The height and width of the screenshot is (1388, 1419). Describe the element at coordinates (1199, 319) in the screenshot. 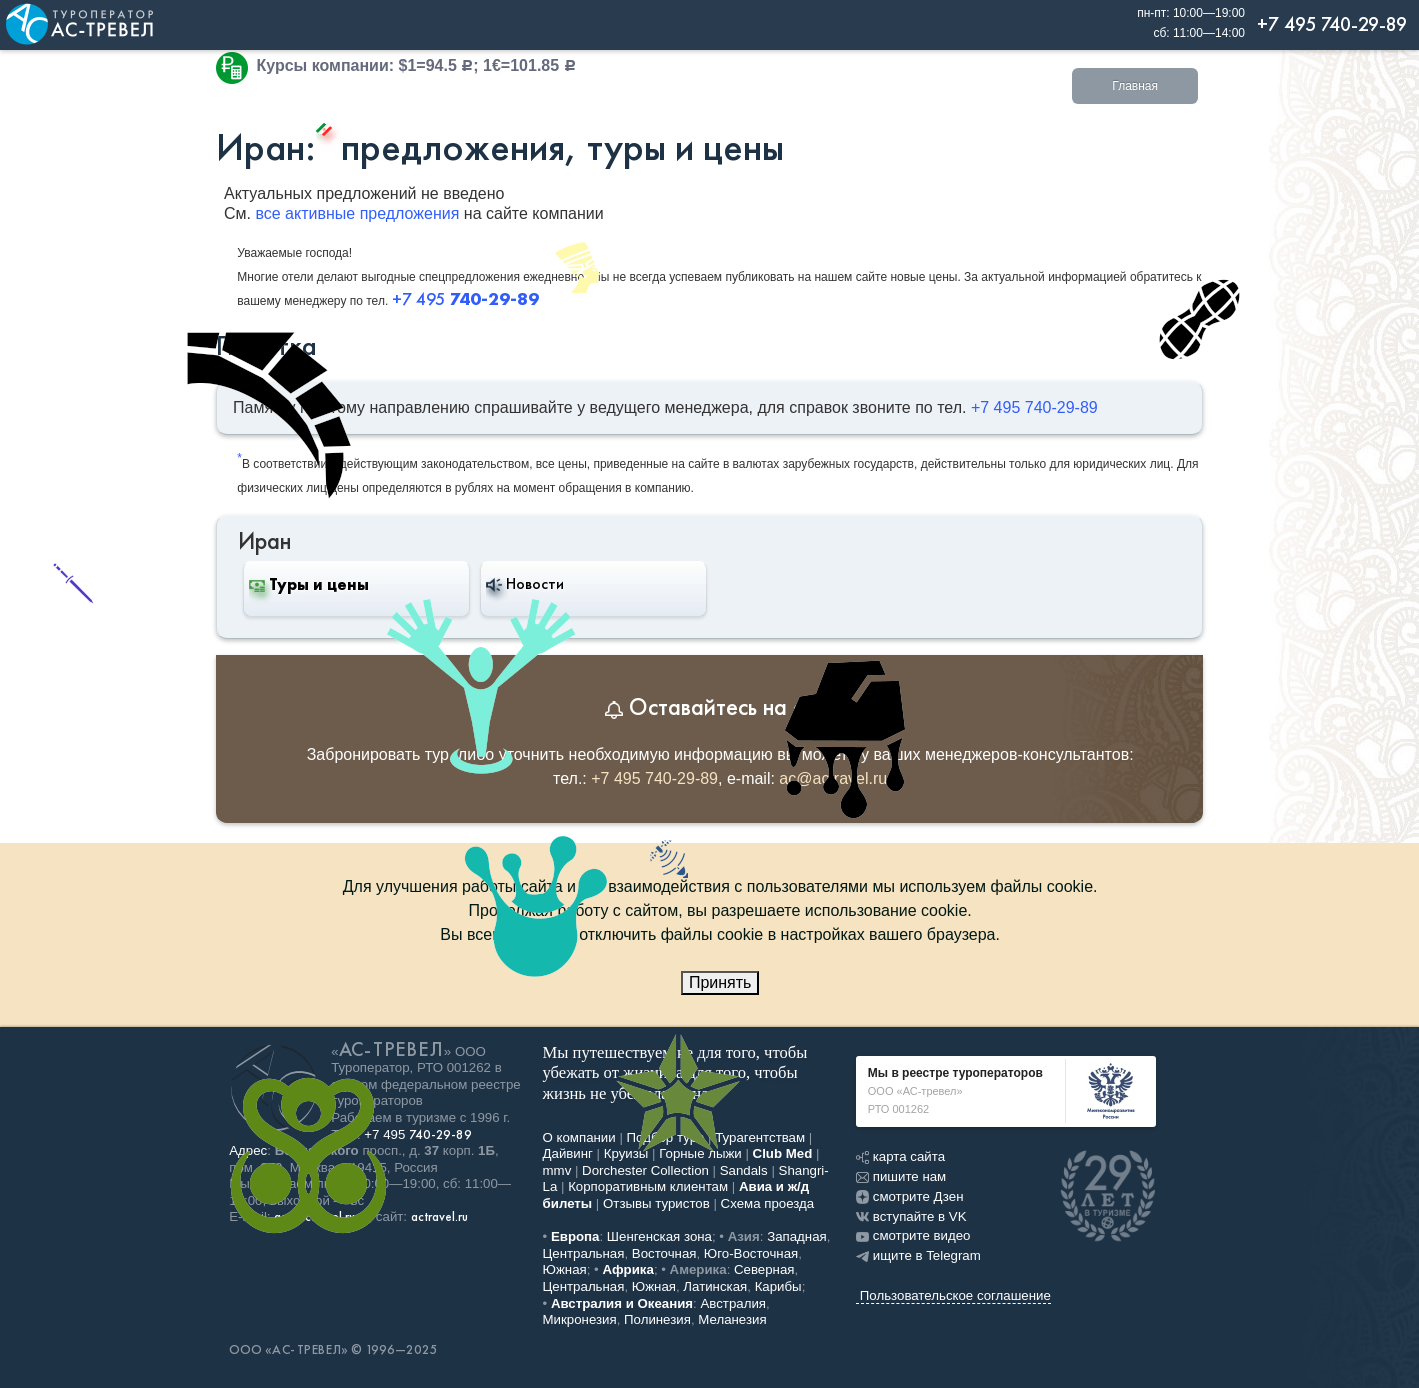

I see `indicates peanut ingredient or allergen warning` at that location.